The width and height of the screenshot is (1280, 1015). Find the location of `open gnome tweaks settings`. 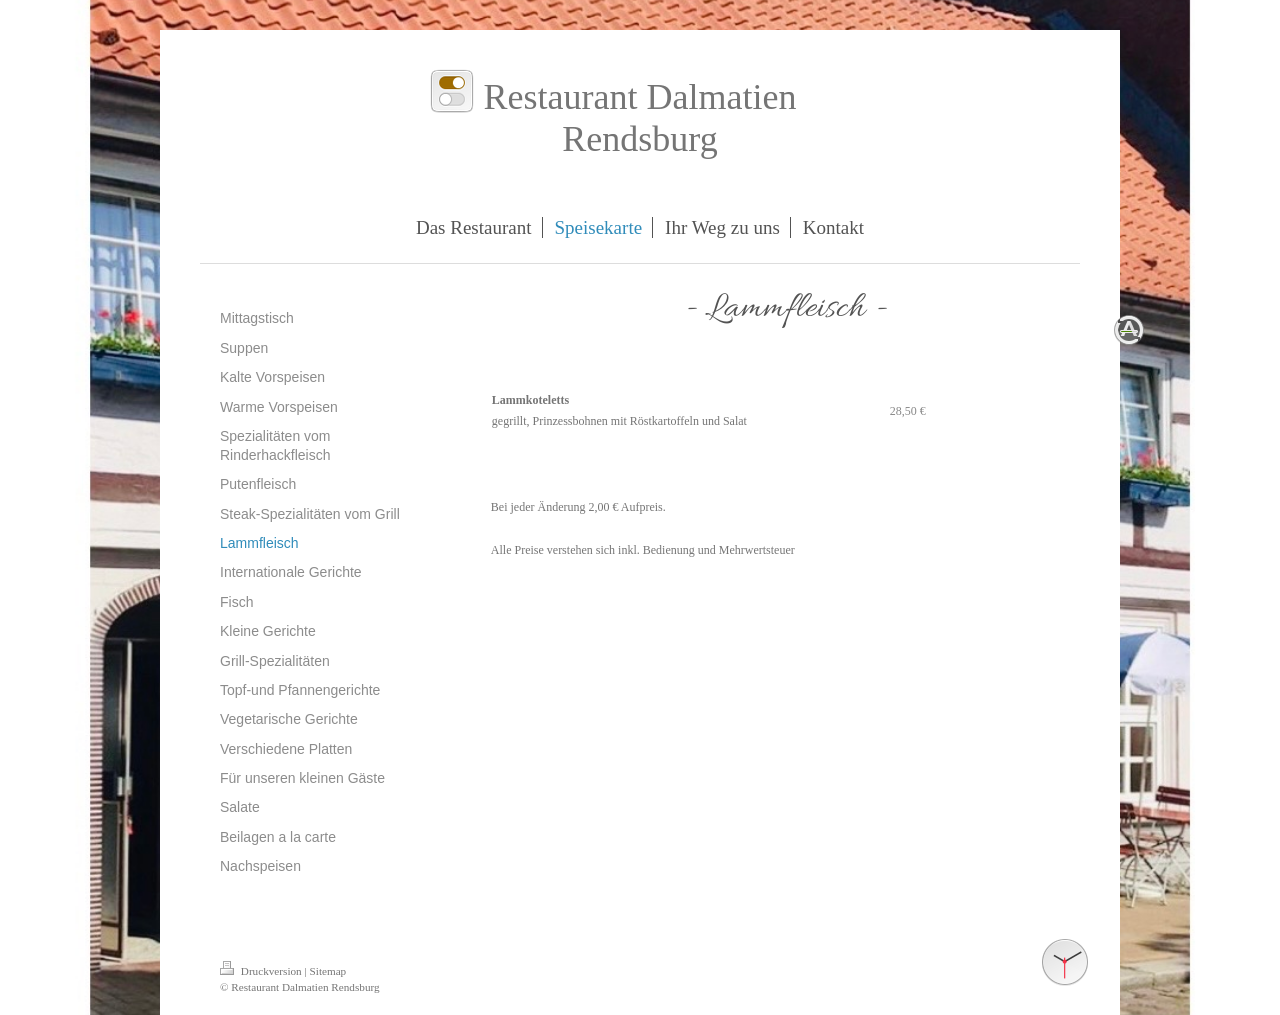

open gnome tweaks settings is located at coordinates (452, 91).